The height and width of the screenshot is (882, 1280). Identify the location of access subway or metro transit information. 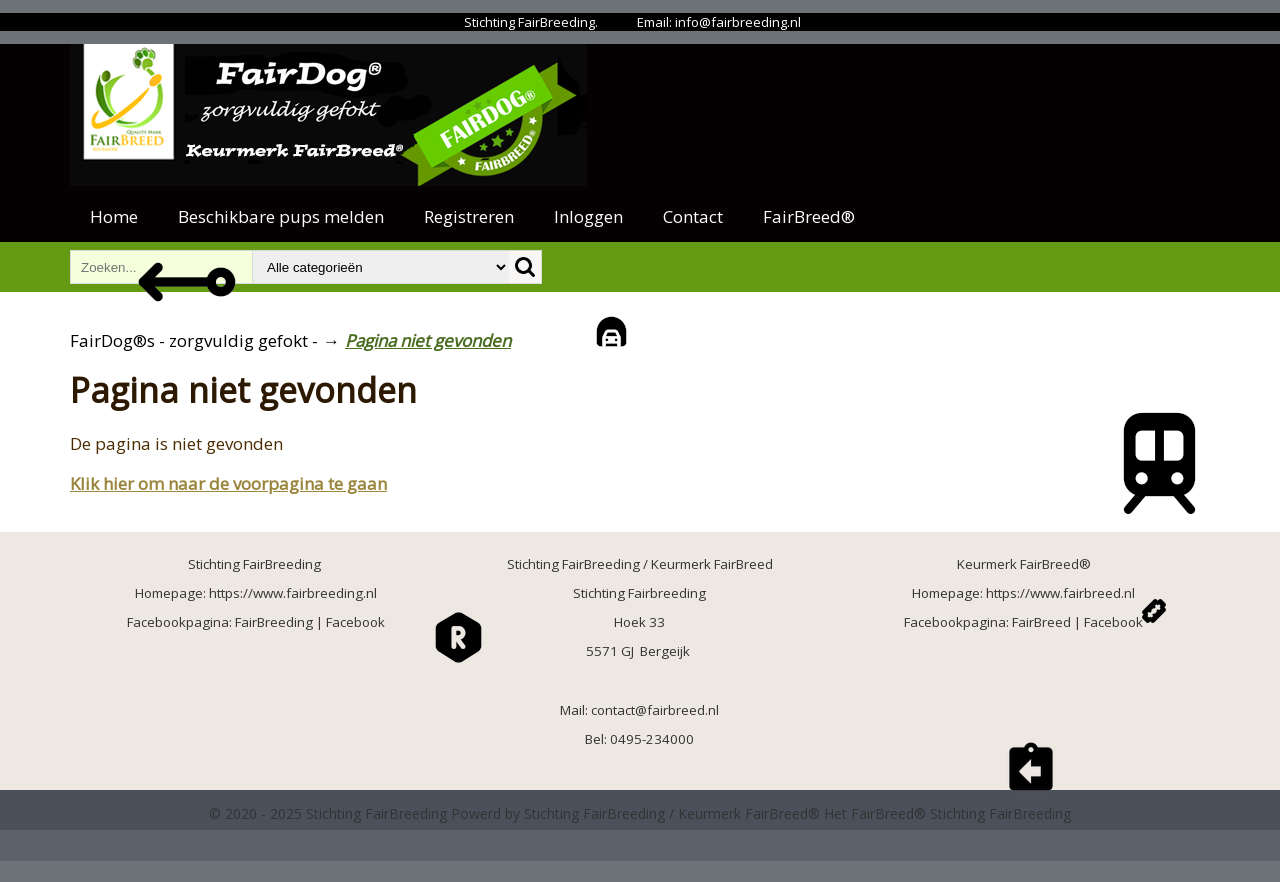
(1159, 460).